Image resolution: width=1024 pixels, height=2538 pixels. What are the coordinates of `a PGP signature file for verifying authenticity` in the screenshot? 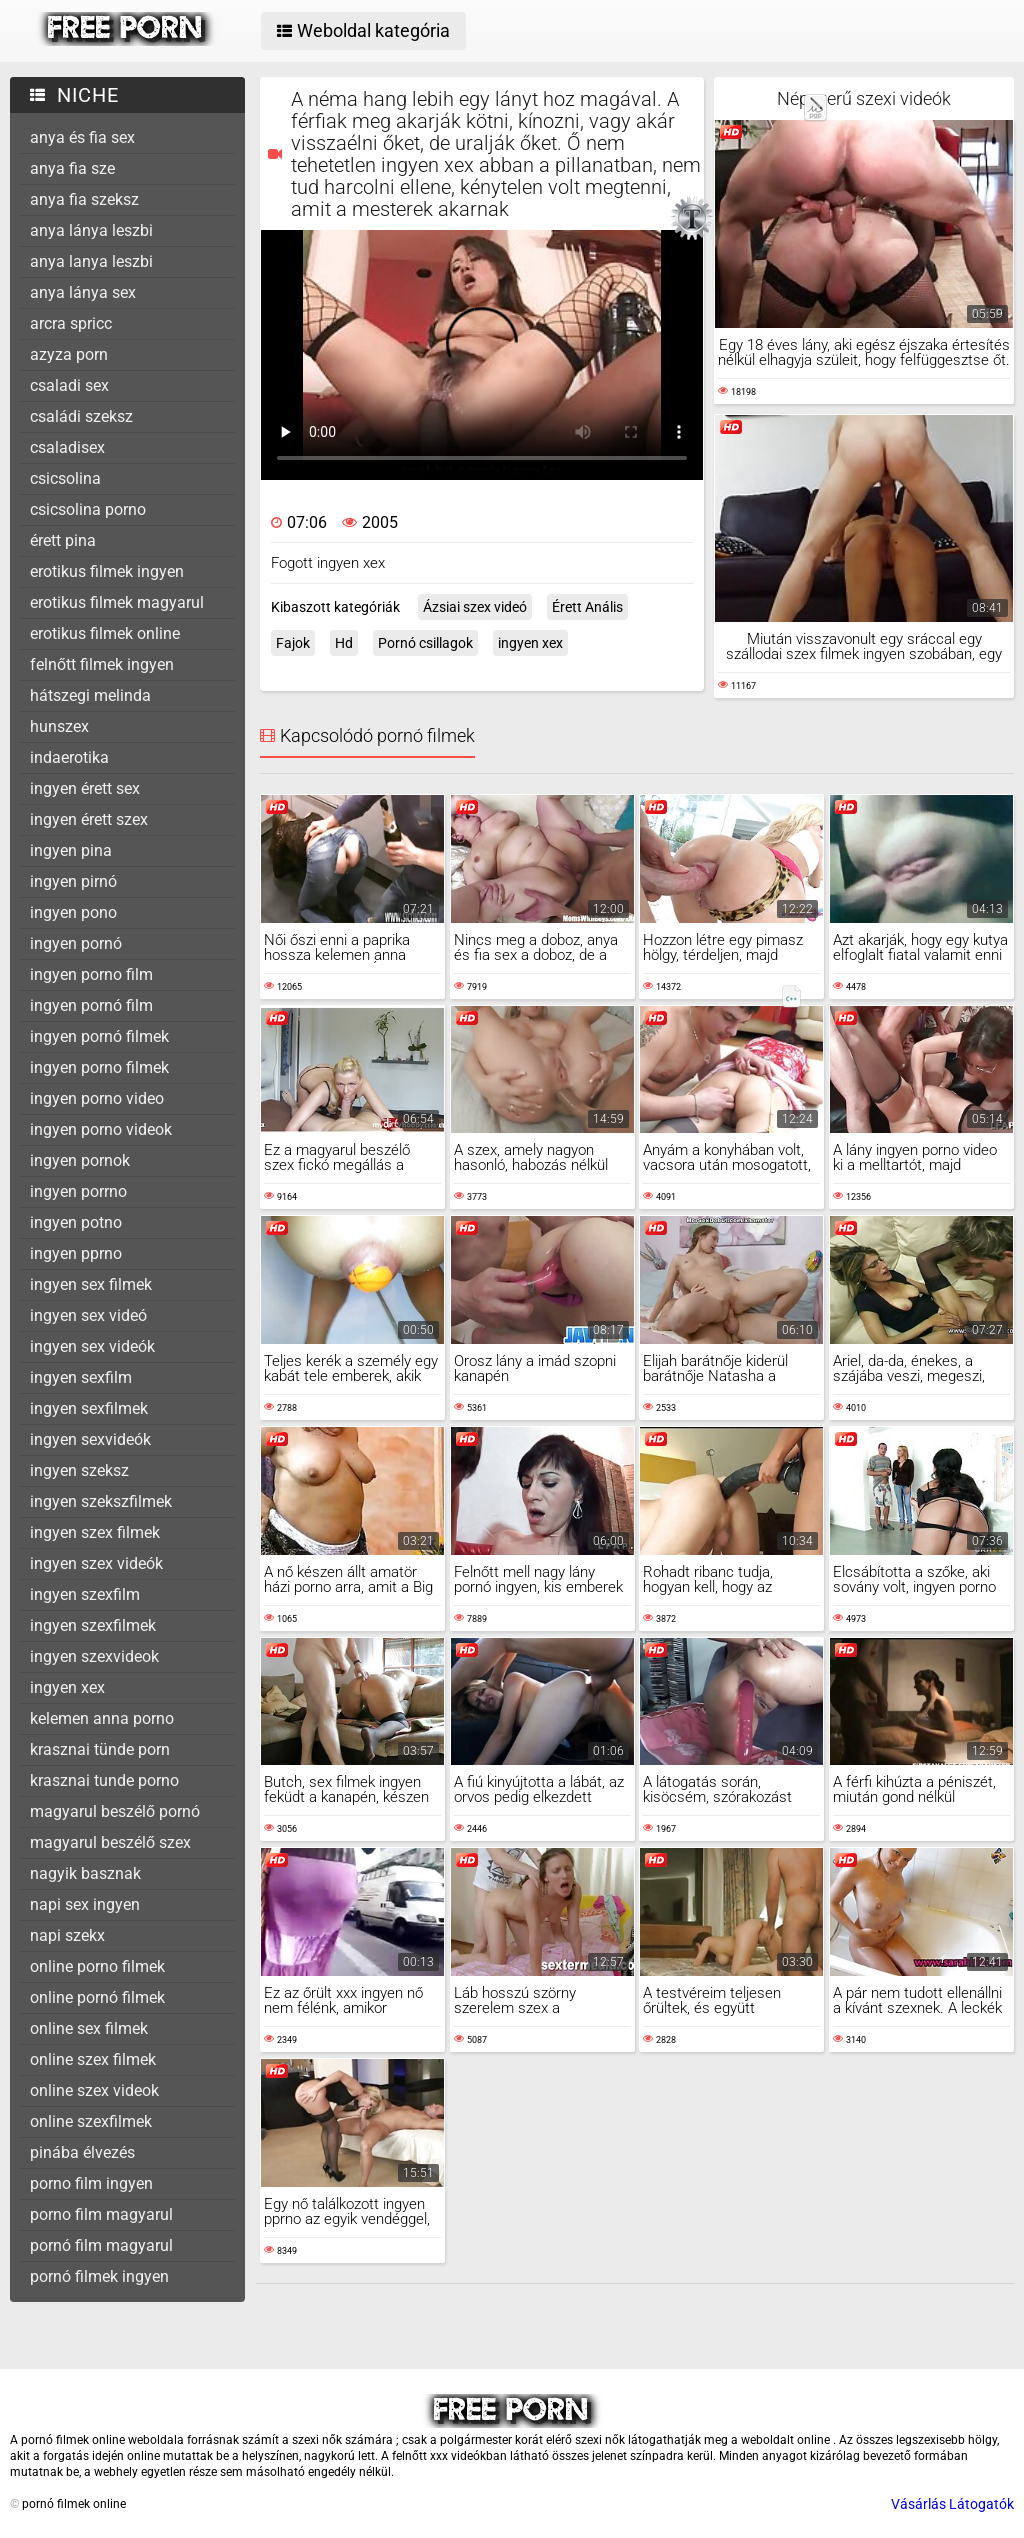 It's located at (815, 107).